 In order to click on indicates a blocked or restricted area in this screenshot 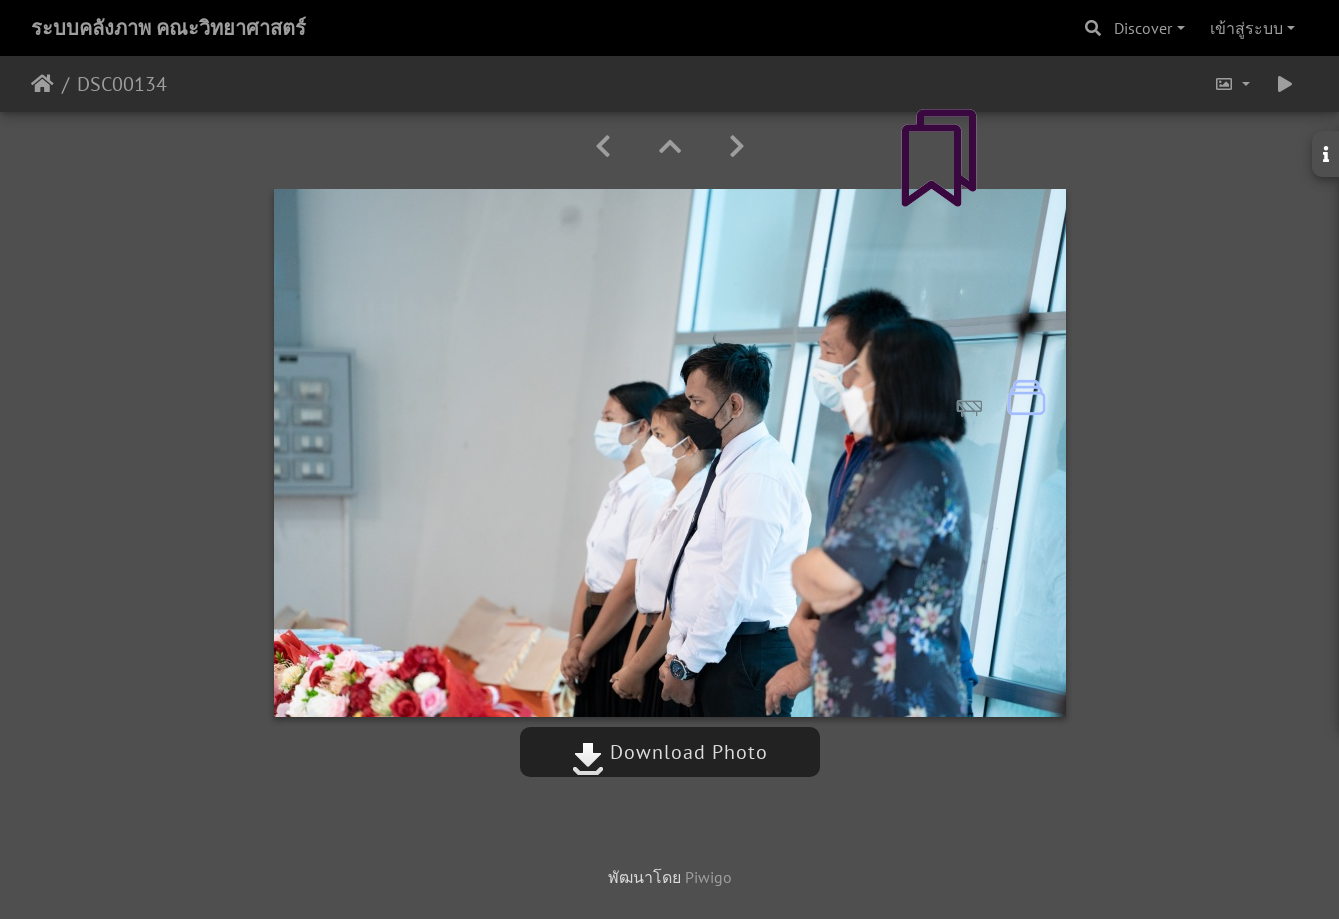, I will do `click(969, 407)`.